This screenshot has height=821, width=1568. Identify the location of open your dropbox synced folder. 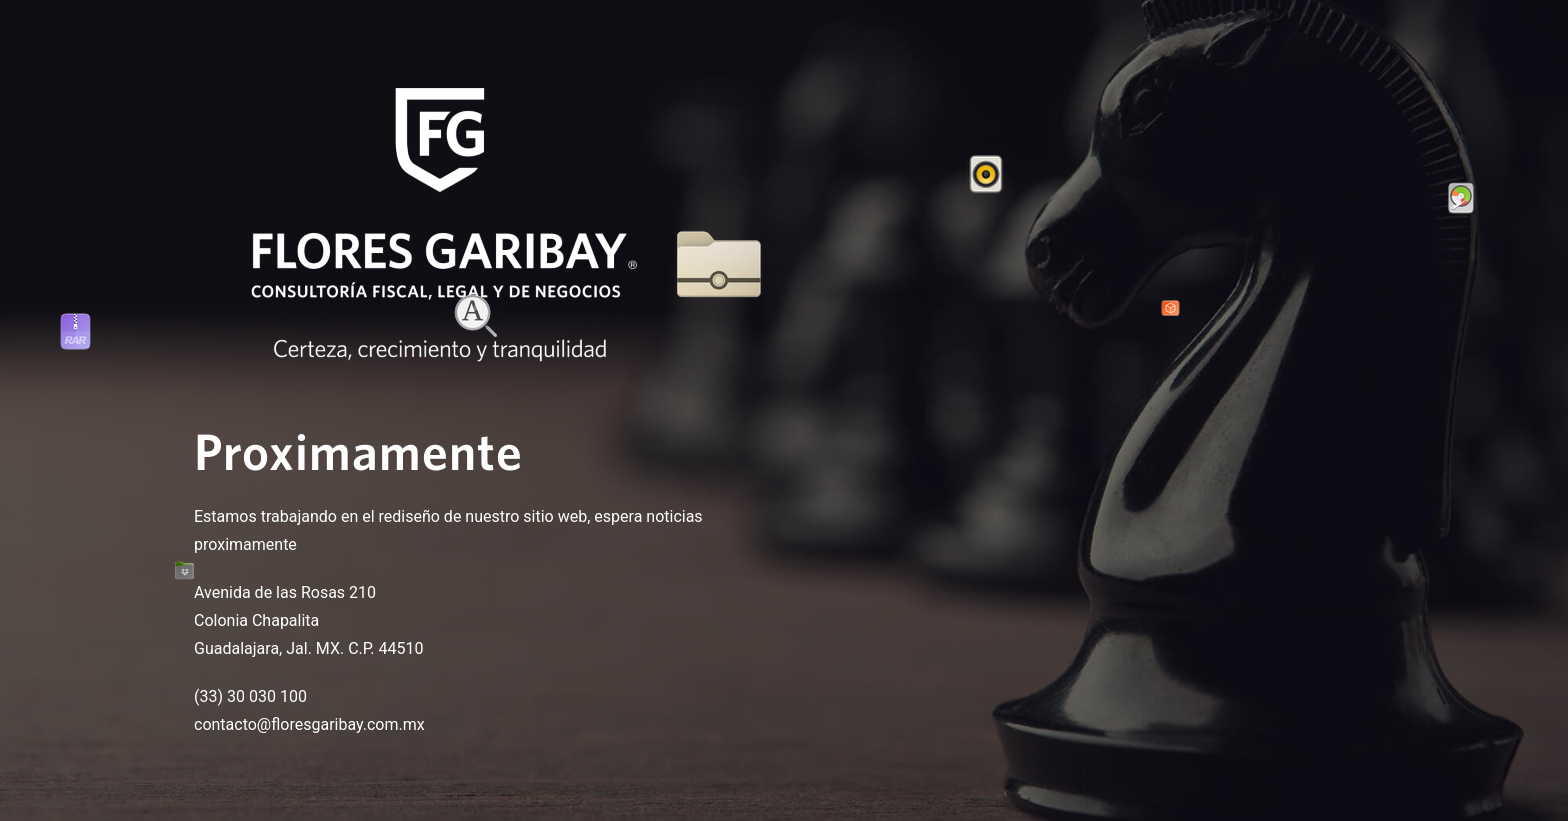
(184, 570).